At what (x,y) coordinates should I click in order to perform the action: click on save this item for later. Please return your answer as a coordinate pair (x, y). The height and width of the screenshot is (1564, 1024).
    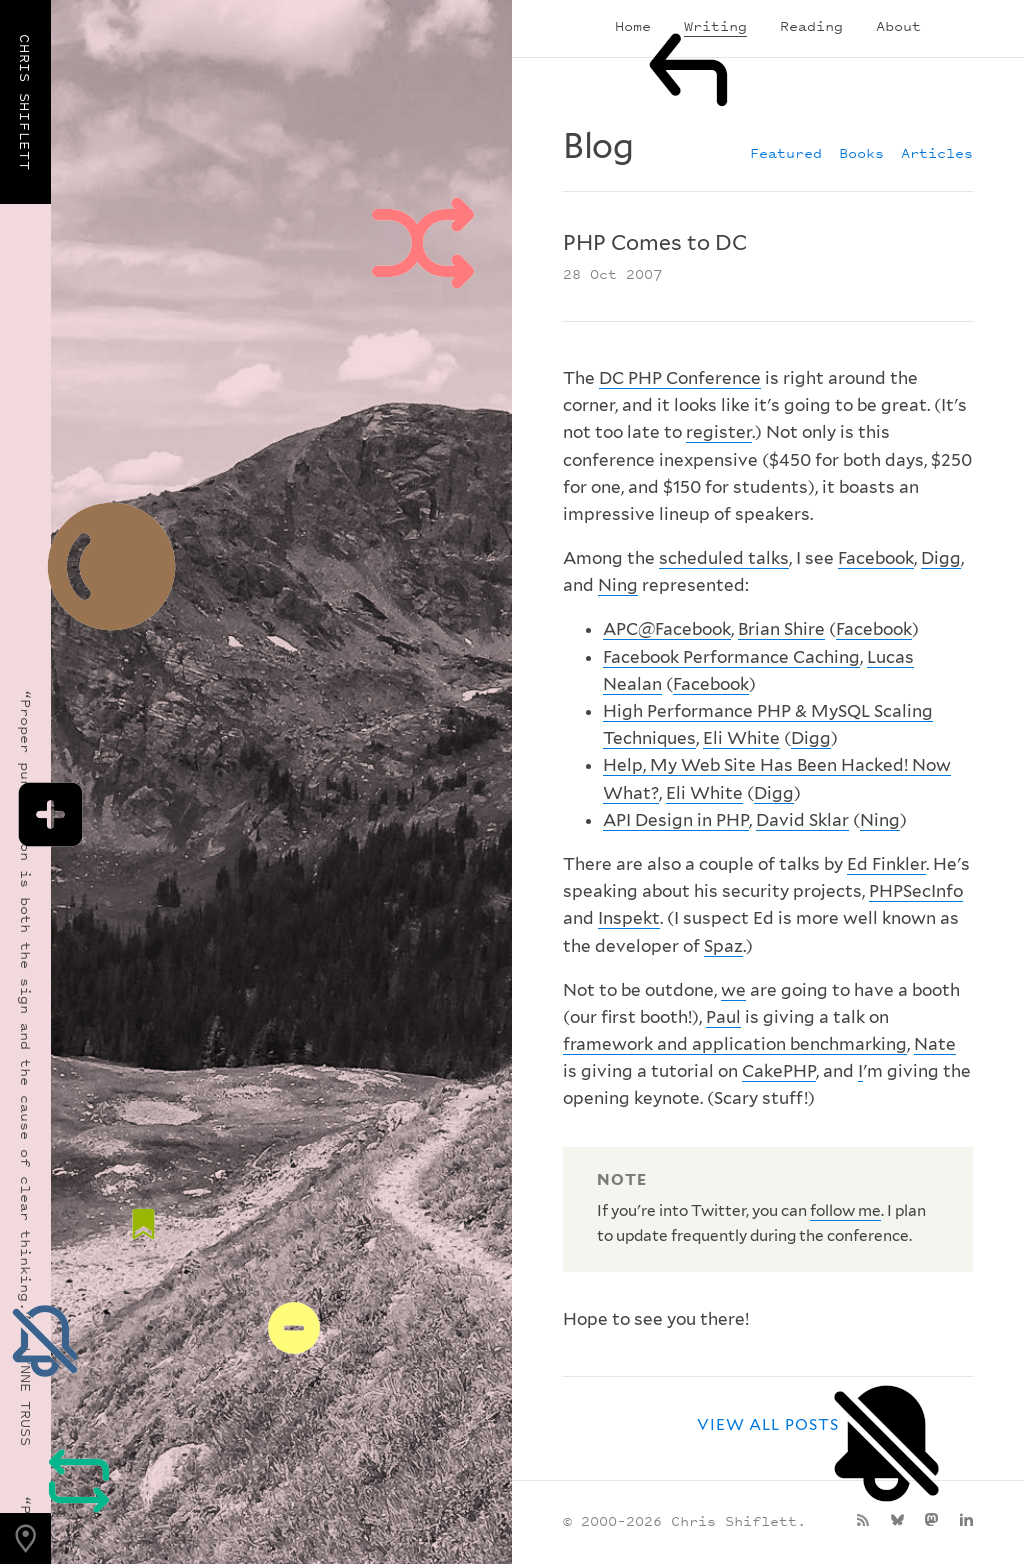
    Looking at the image, I should click on (143, 1223).